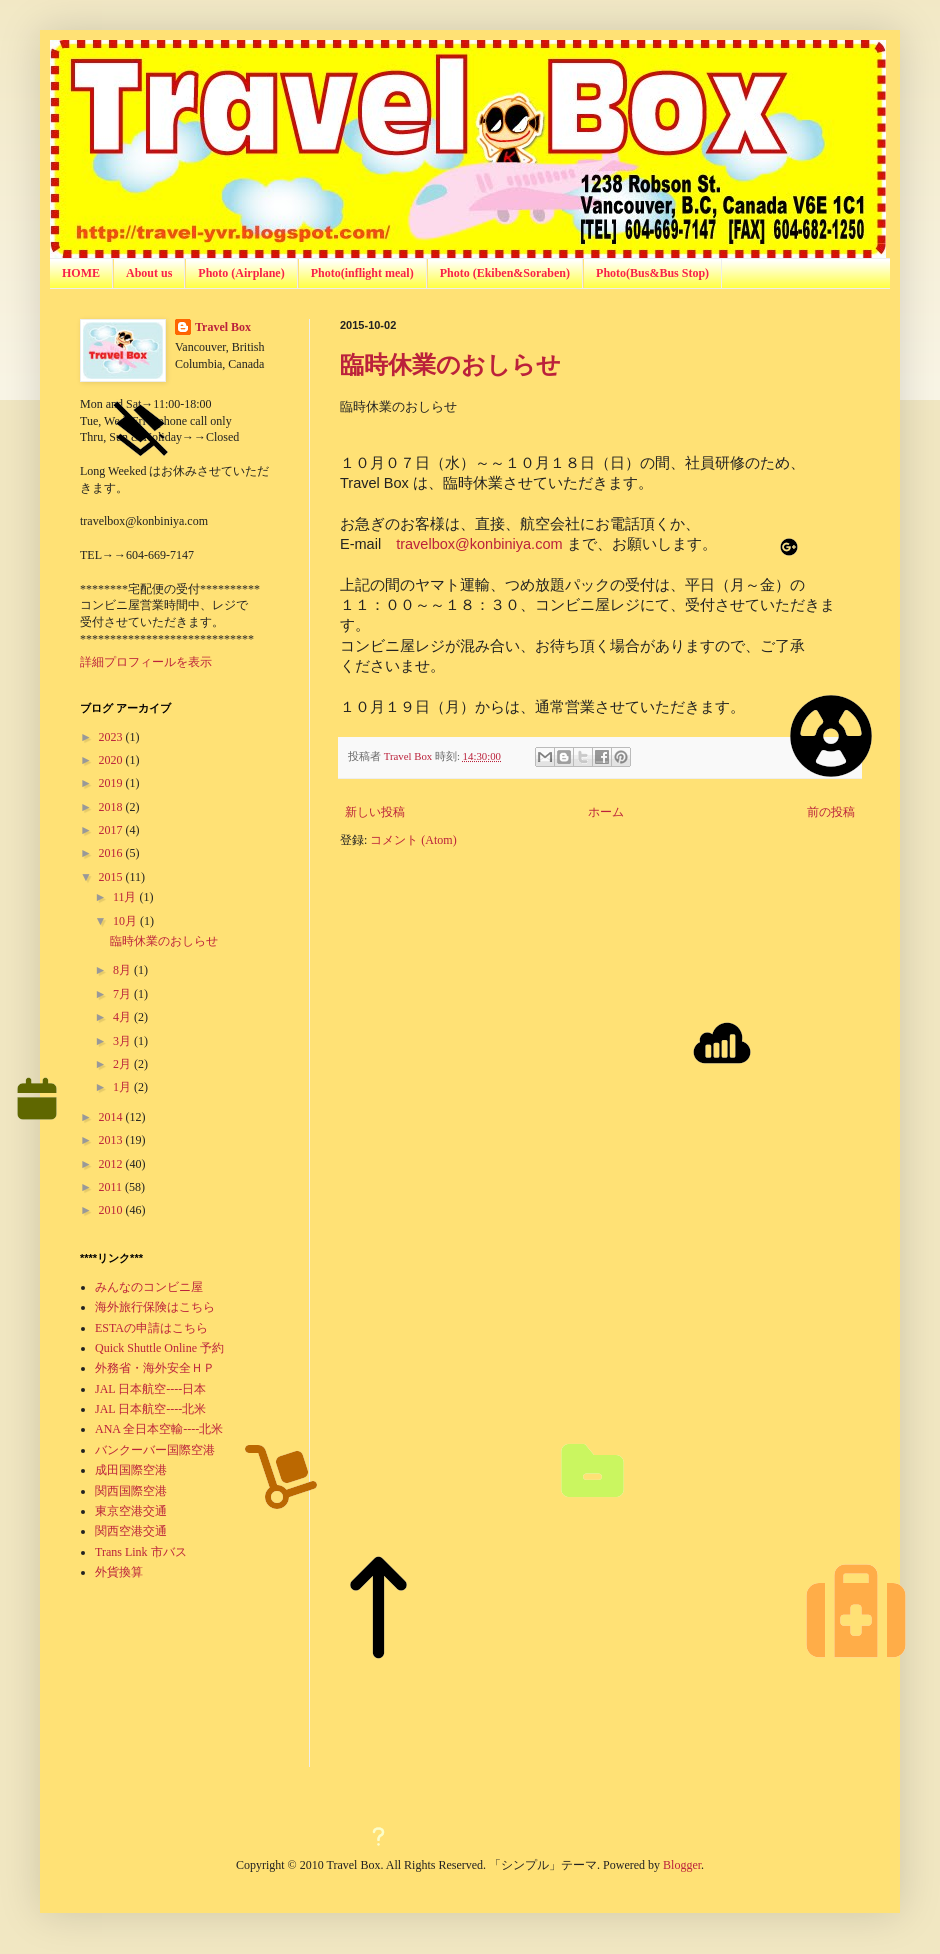 This screenshot has width=940, height=1954. I want to click on indicates radioactive or hazardous material warning, so click(831, 736).